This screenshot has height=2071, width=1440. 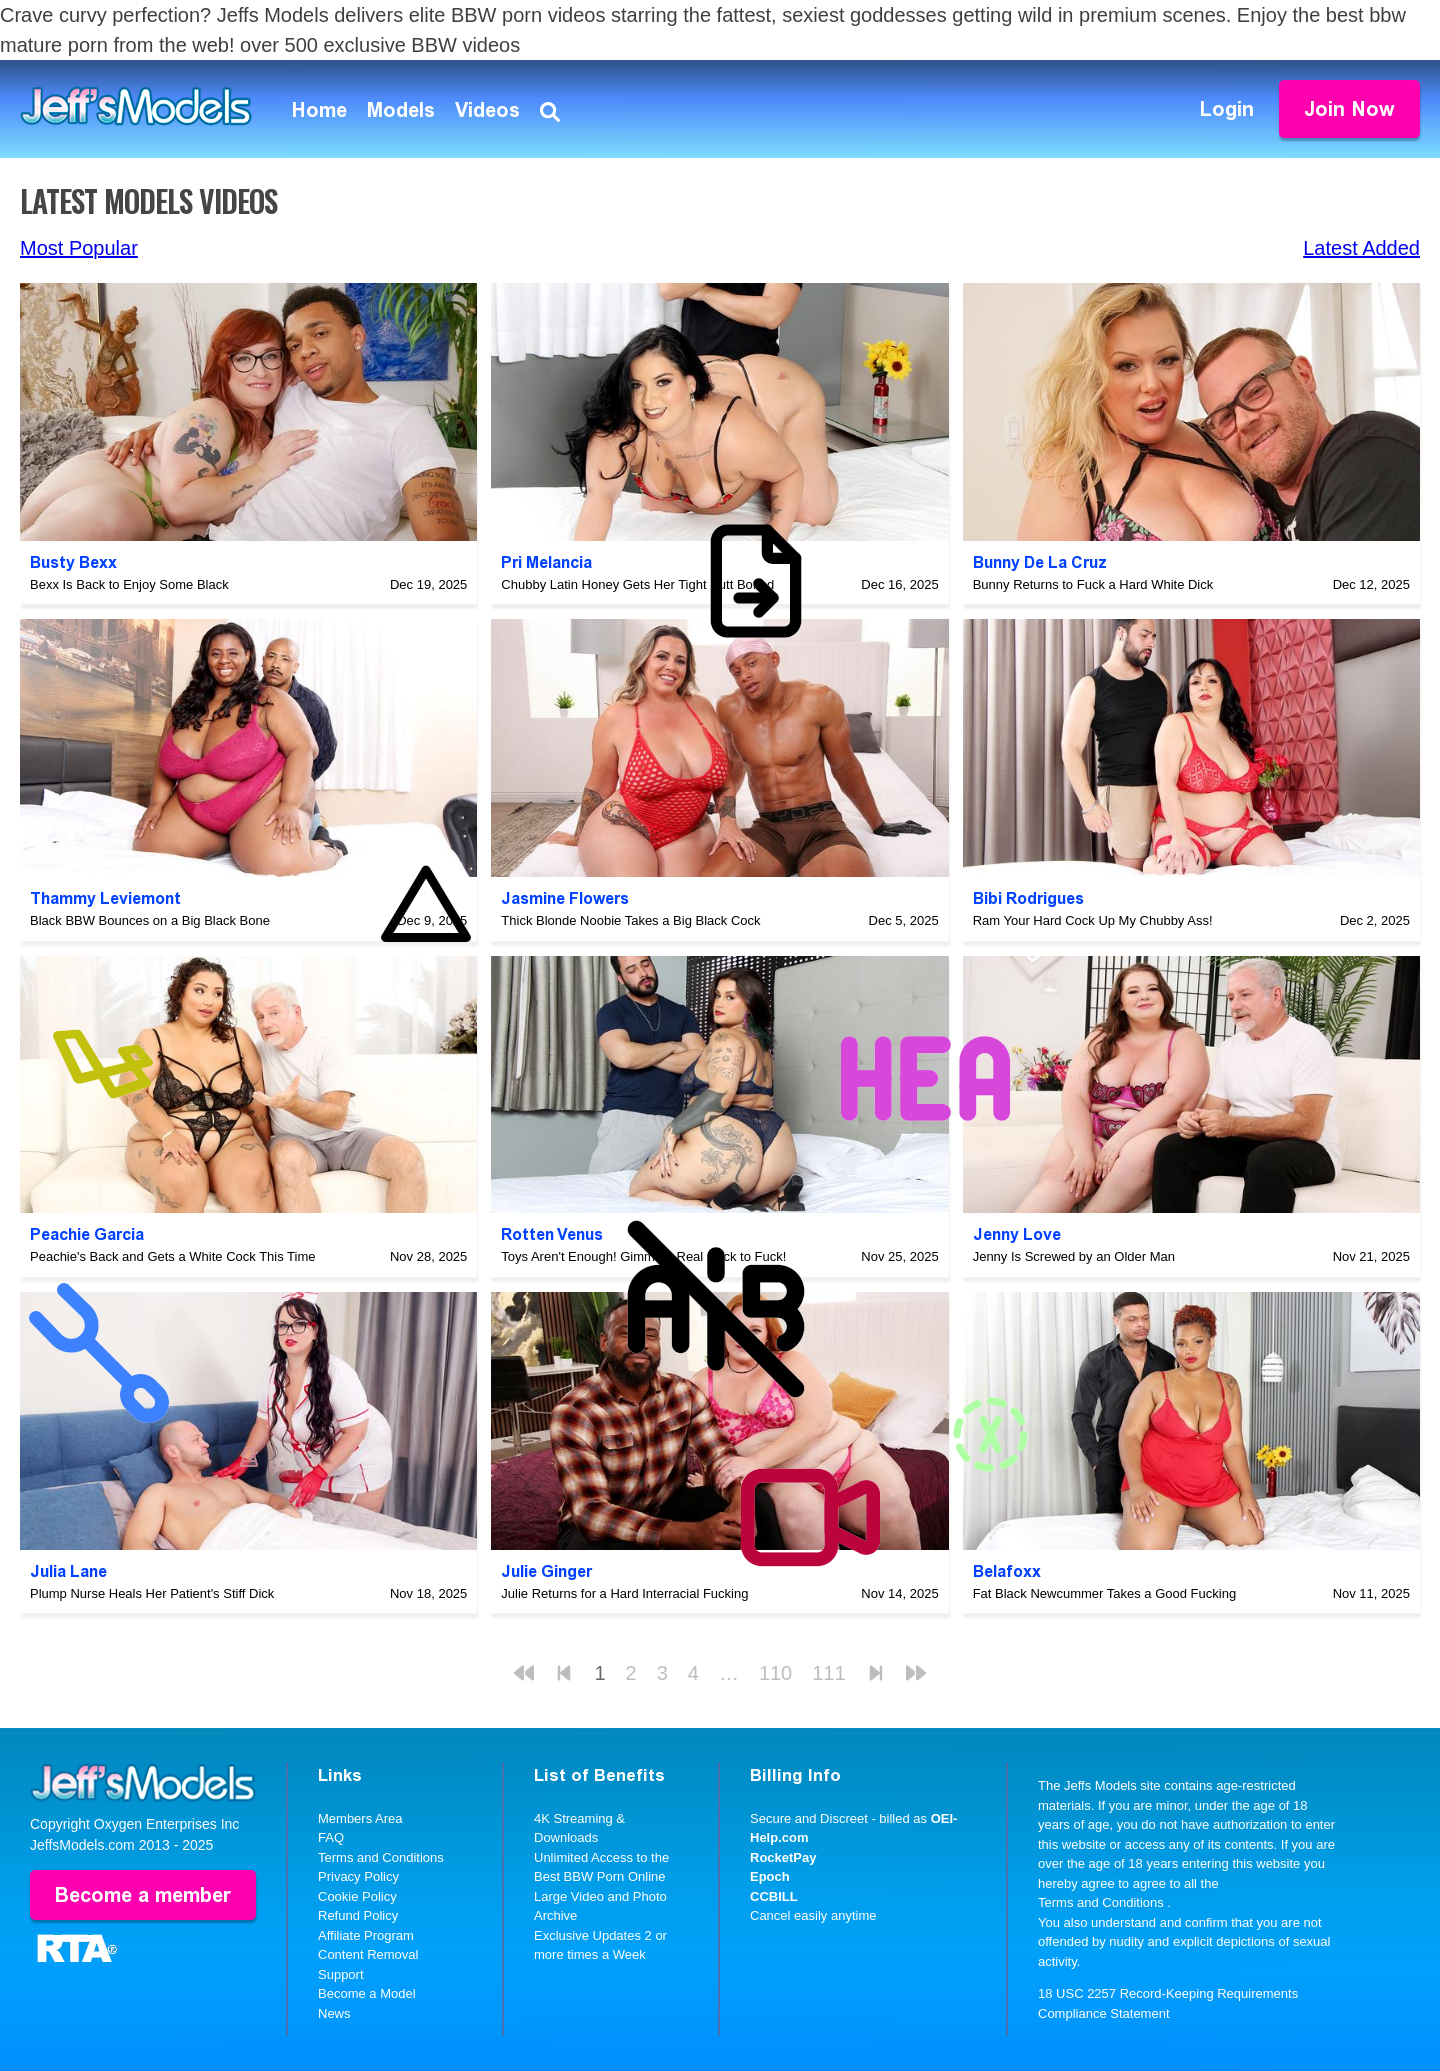 I want to click on start a video call, so click(x=810, y=1517).